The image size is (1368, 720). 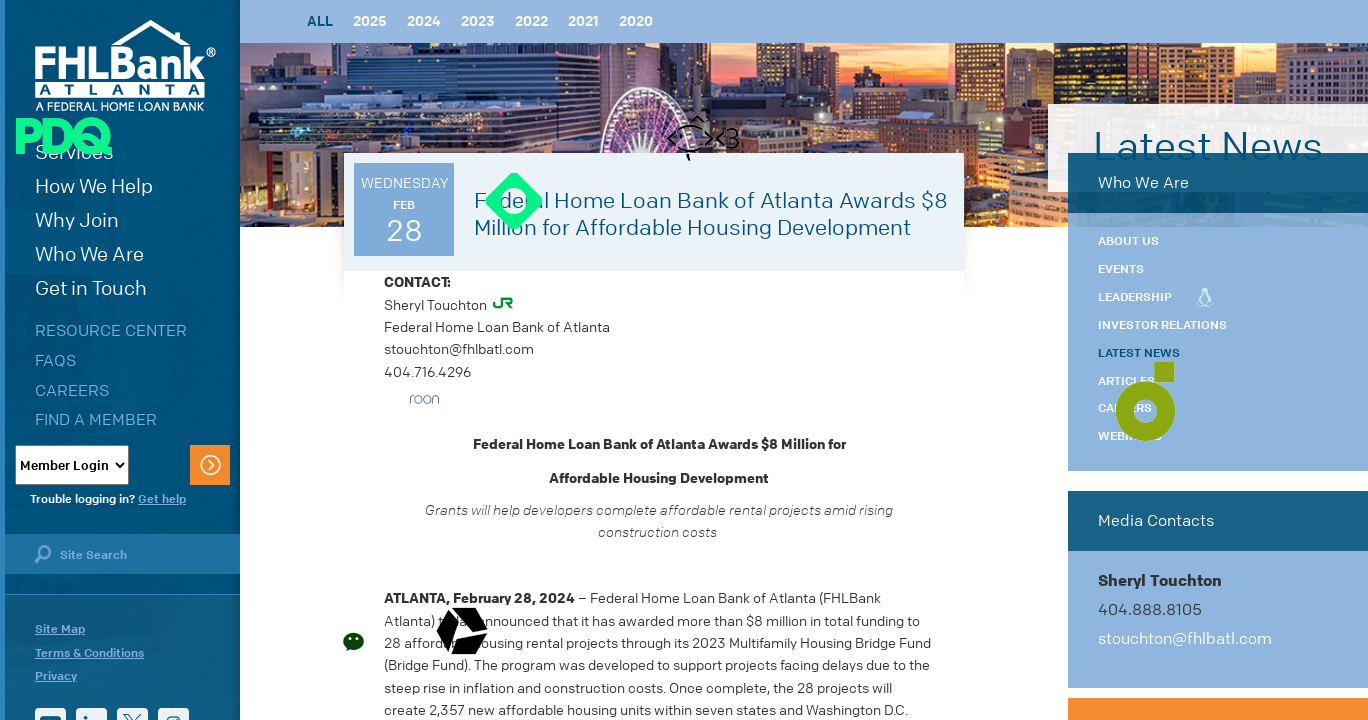 What do you see at coordinates (1204, 297) in the screenshot?
I see `linux operating system logo` at bounding box center [1204, 297].